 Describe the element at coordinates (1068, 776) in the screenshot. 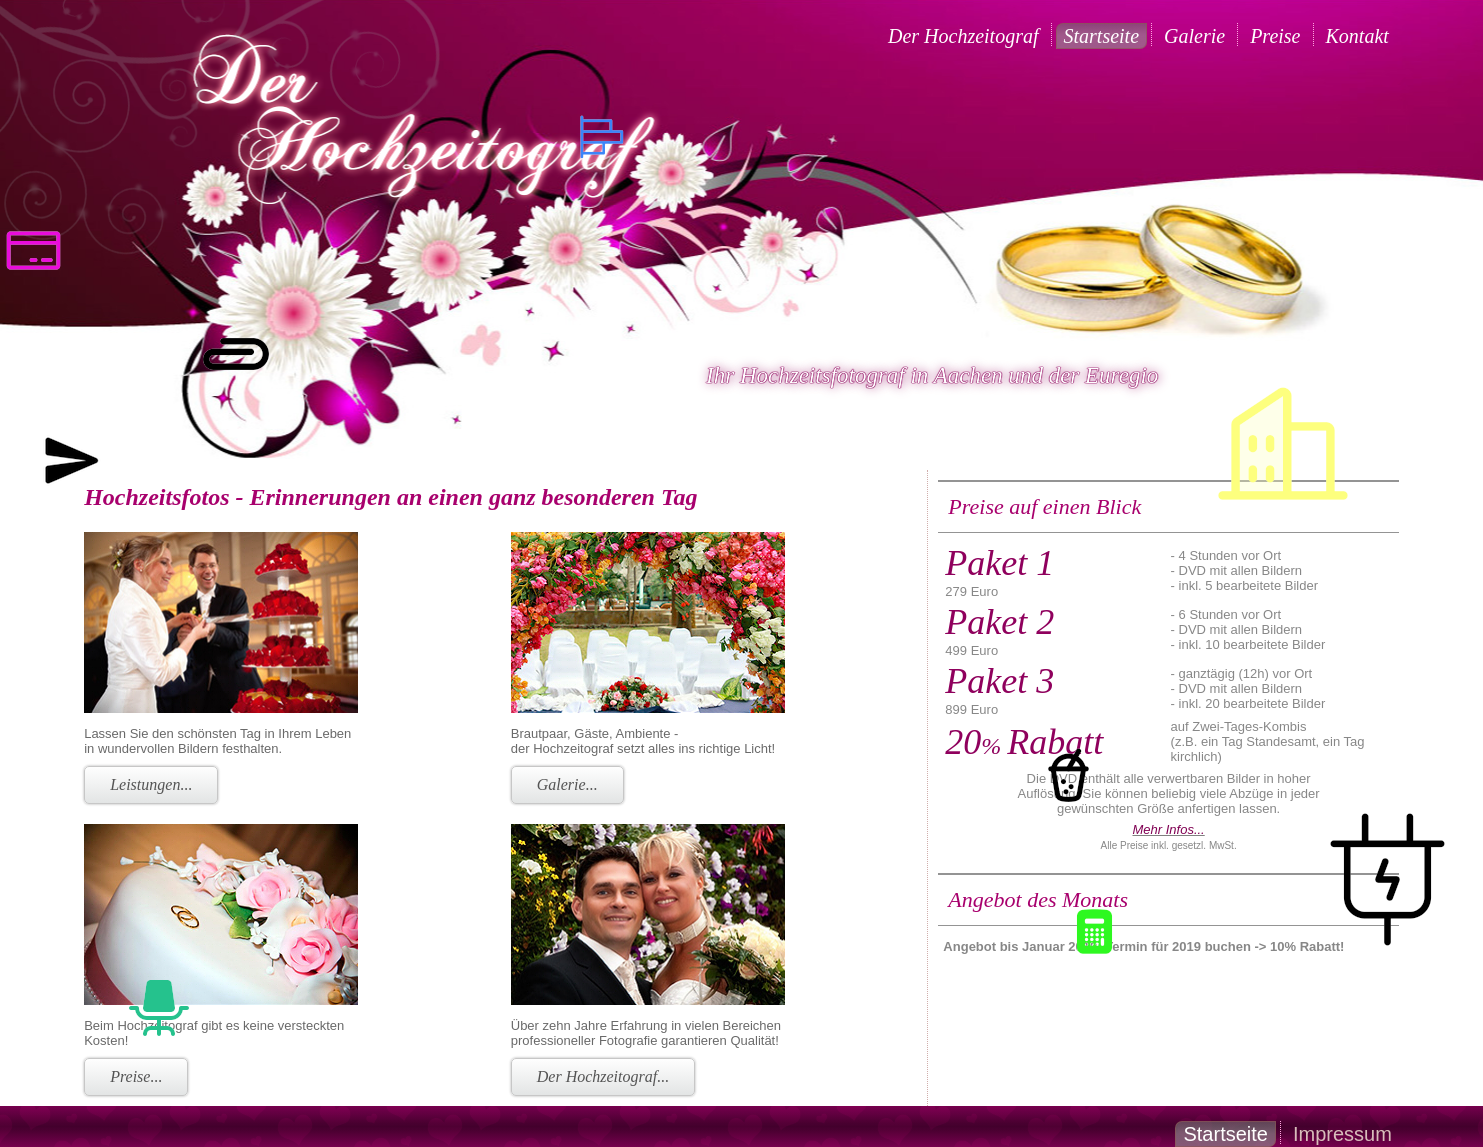

I see `order bubble tea or boba drinks` at that location.